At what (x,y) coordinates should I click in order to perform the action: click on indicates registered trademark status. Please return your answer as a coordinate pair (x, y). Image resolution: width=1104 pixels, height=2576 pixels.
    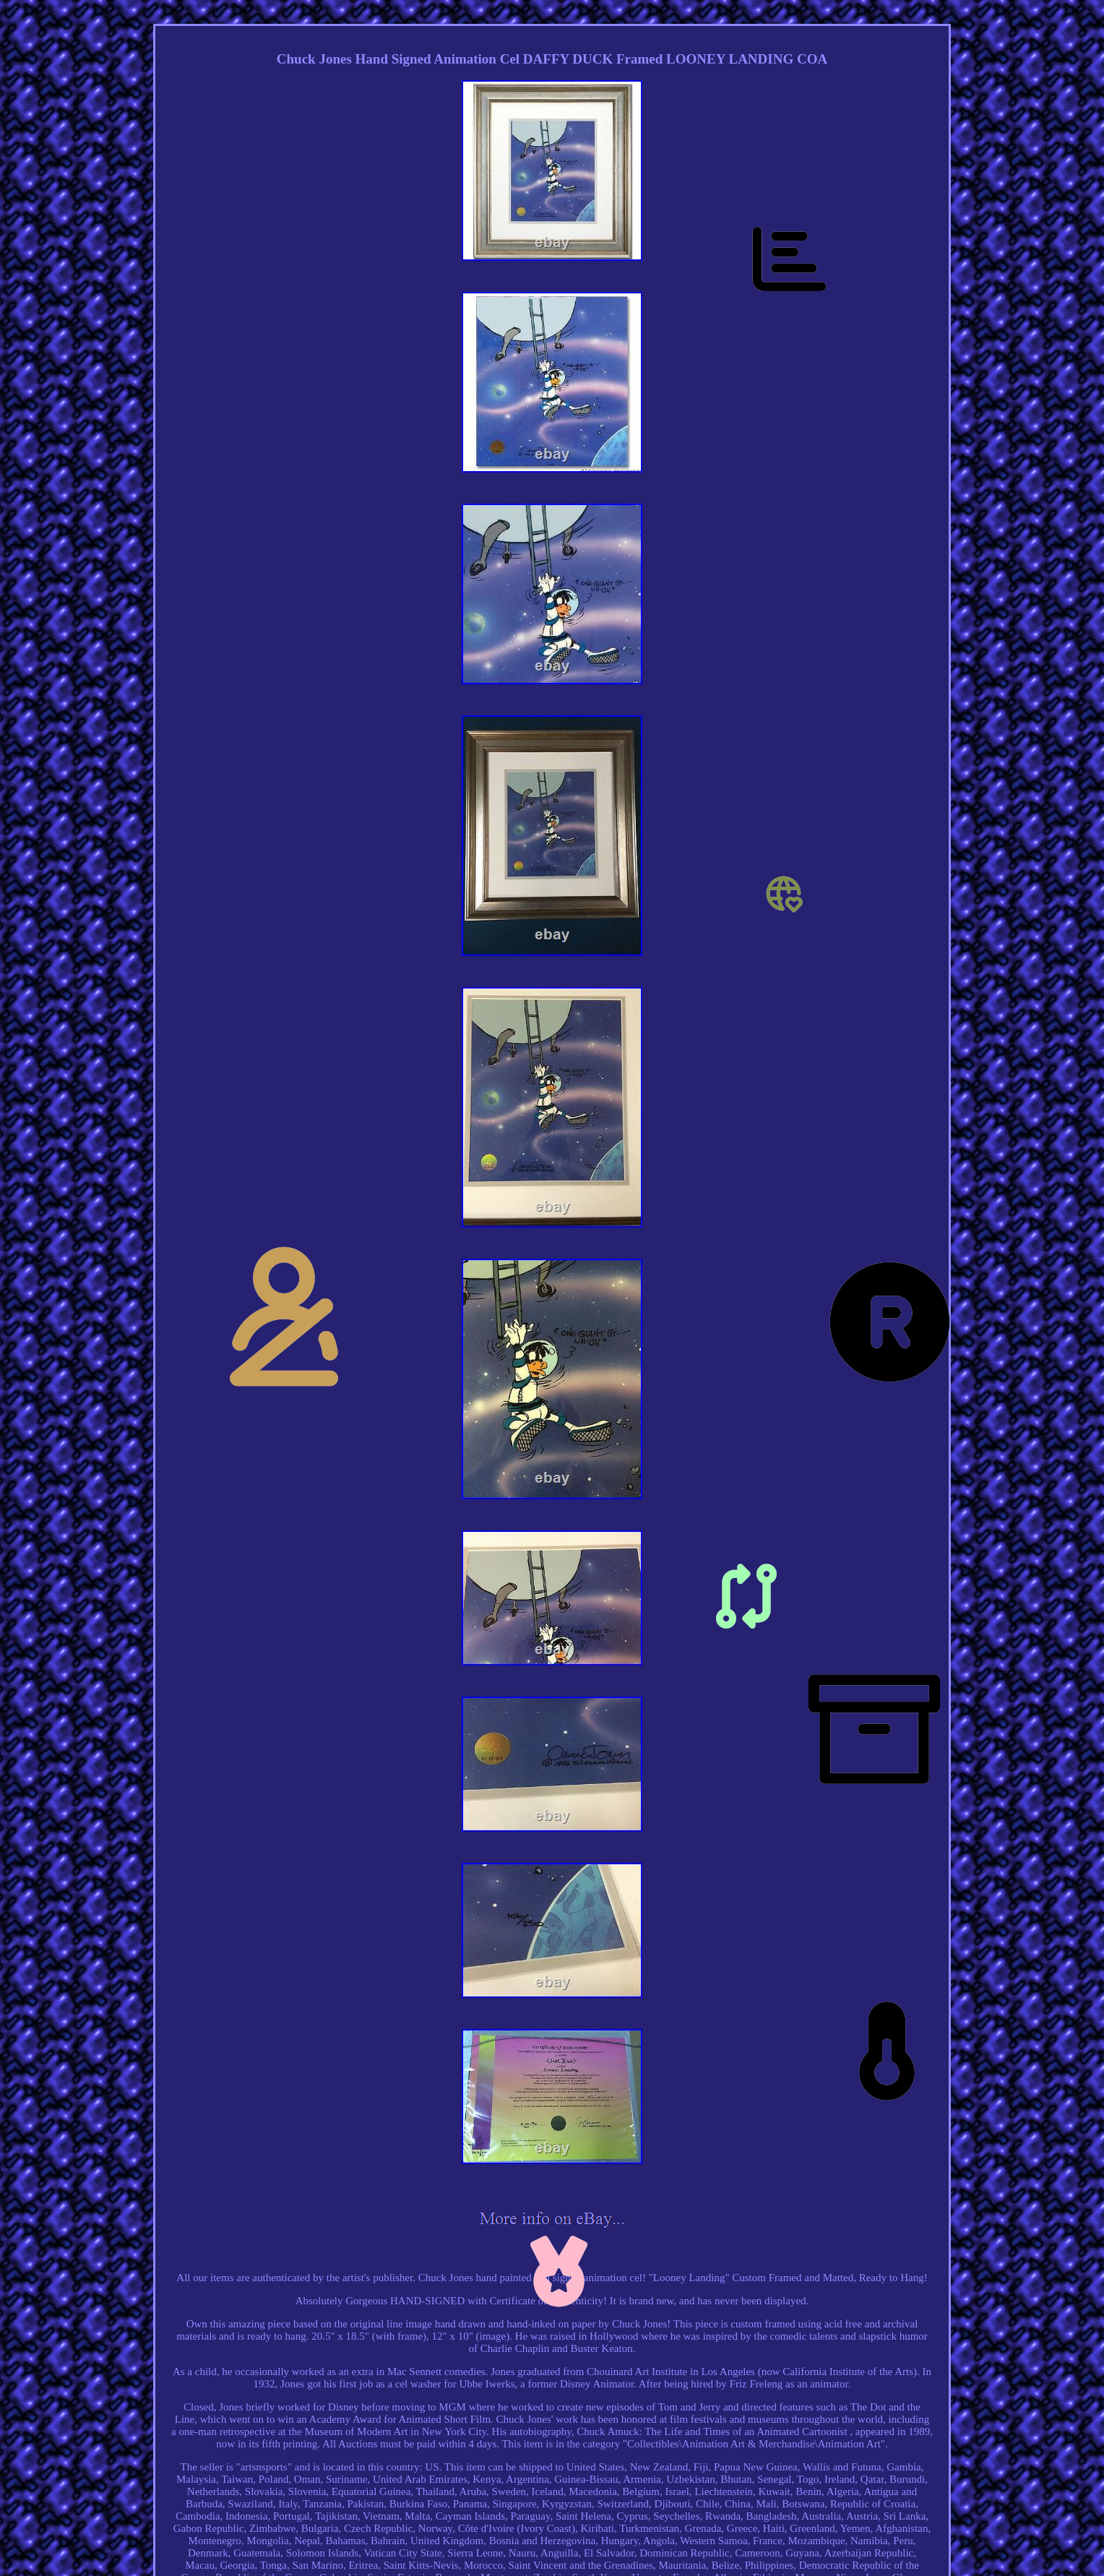
    Looking at the image, I should click on (889, 1322).